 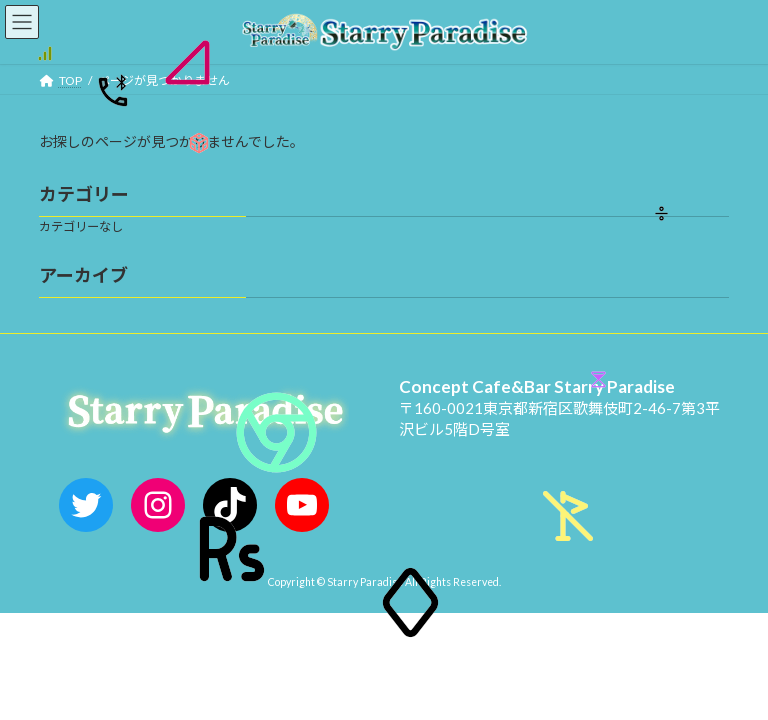 I want to click on access premium or pro features, so click(x=410, y=602).